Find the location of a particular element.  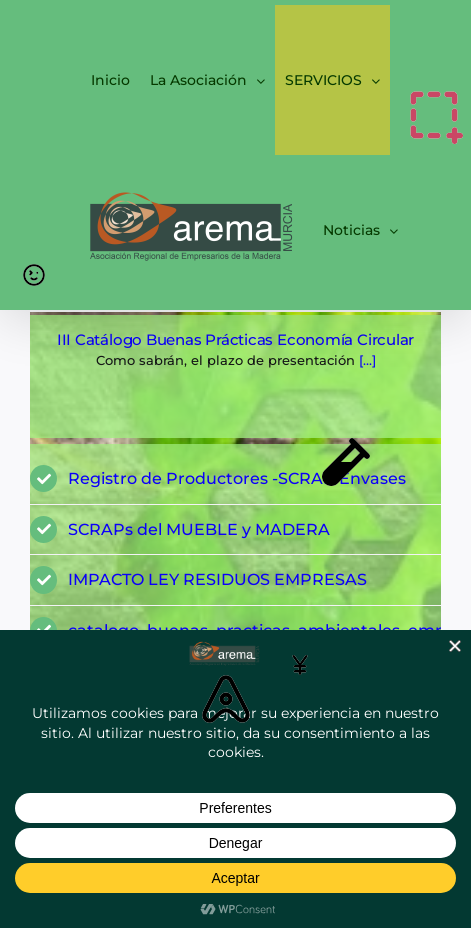

add to current selection is located at coordinates (434, 115).